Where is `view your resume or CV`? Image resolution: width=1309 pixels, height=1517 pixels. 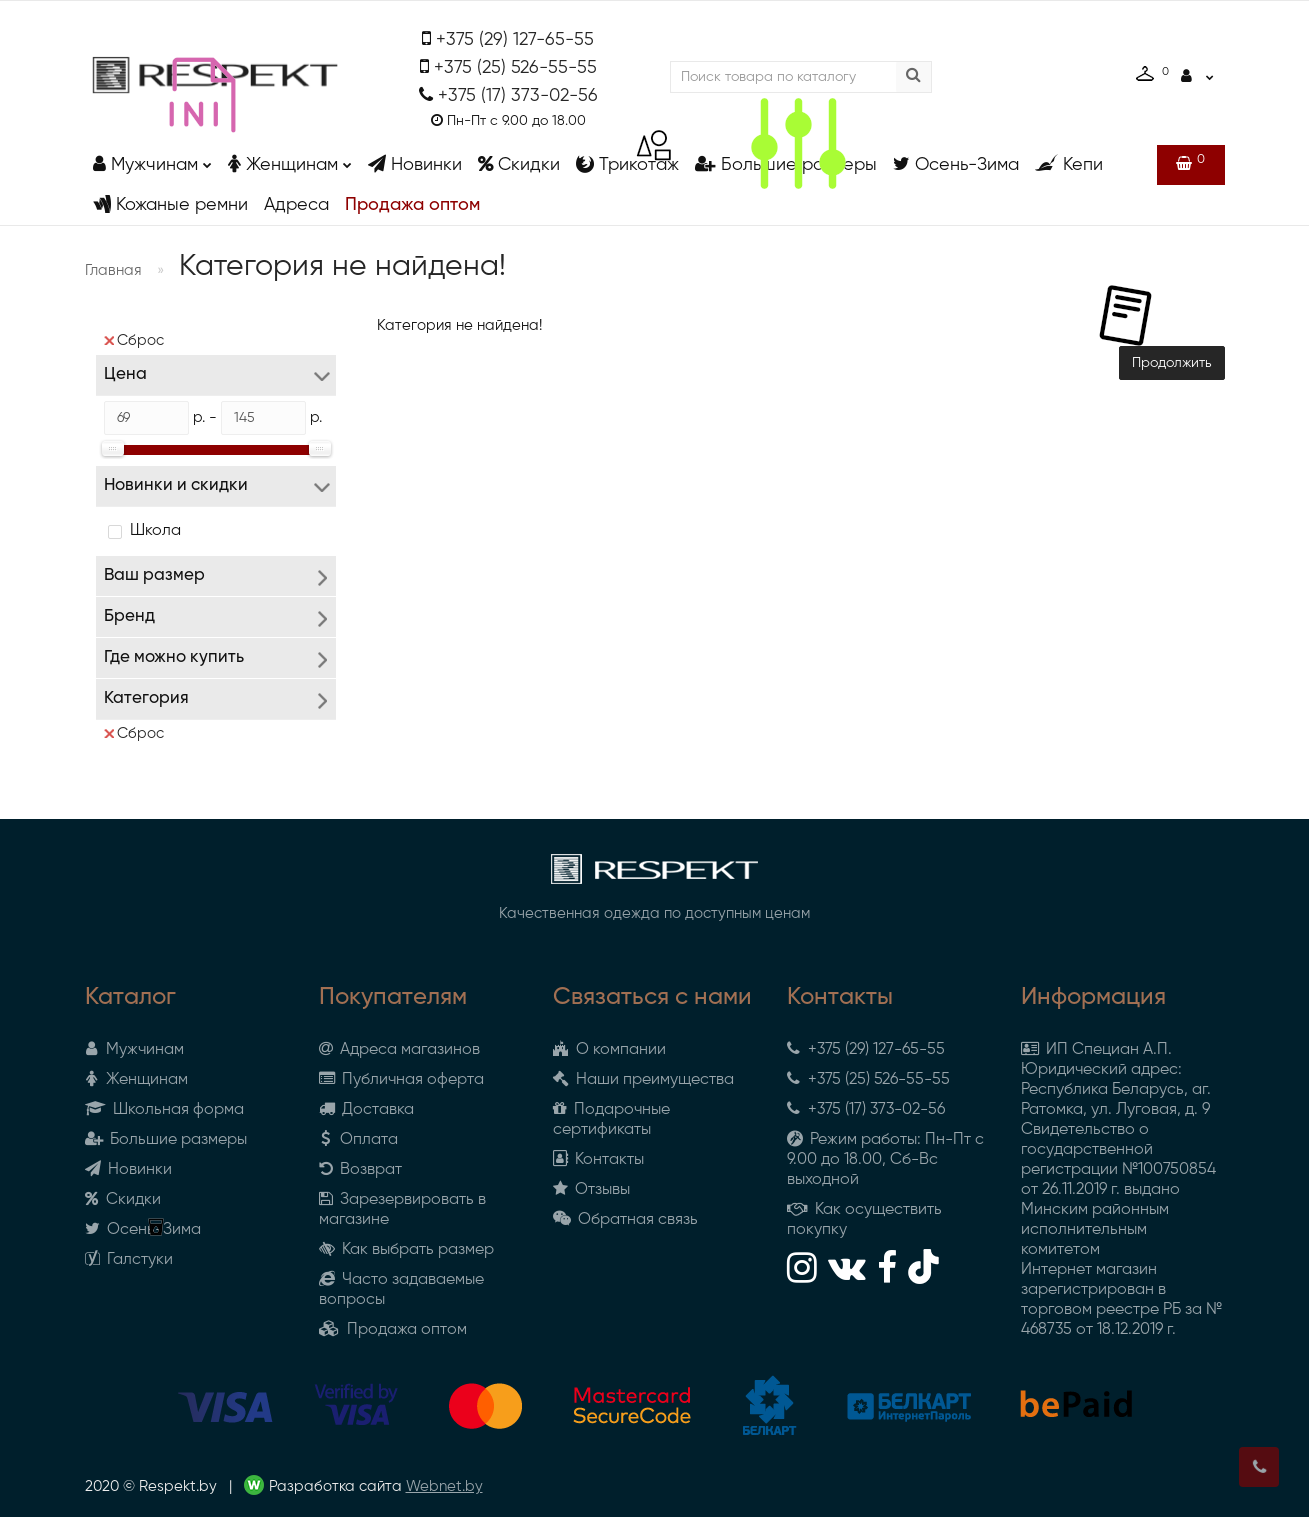 view your resume or CV is located at coordinates (1125, 315).